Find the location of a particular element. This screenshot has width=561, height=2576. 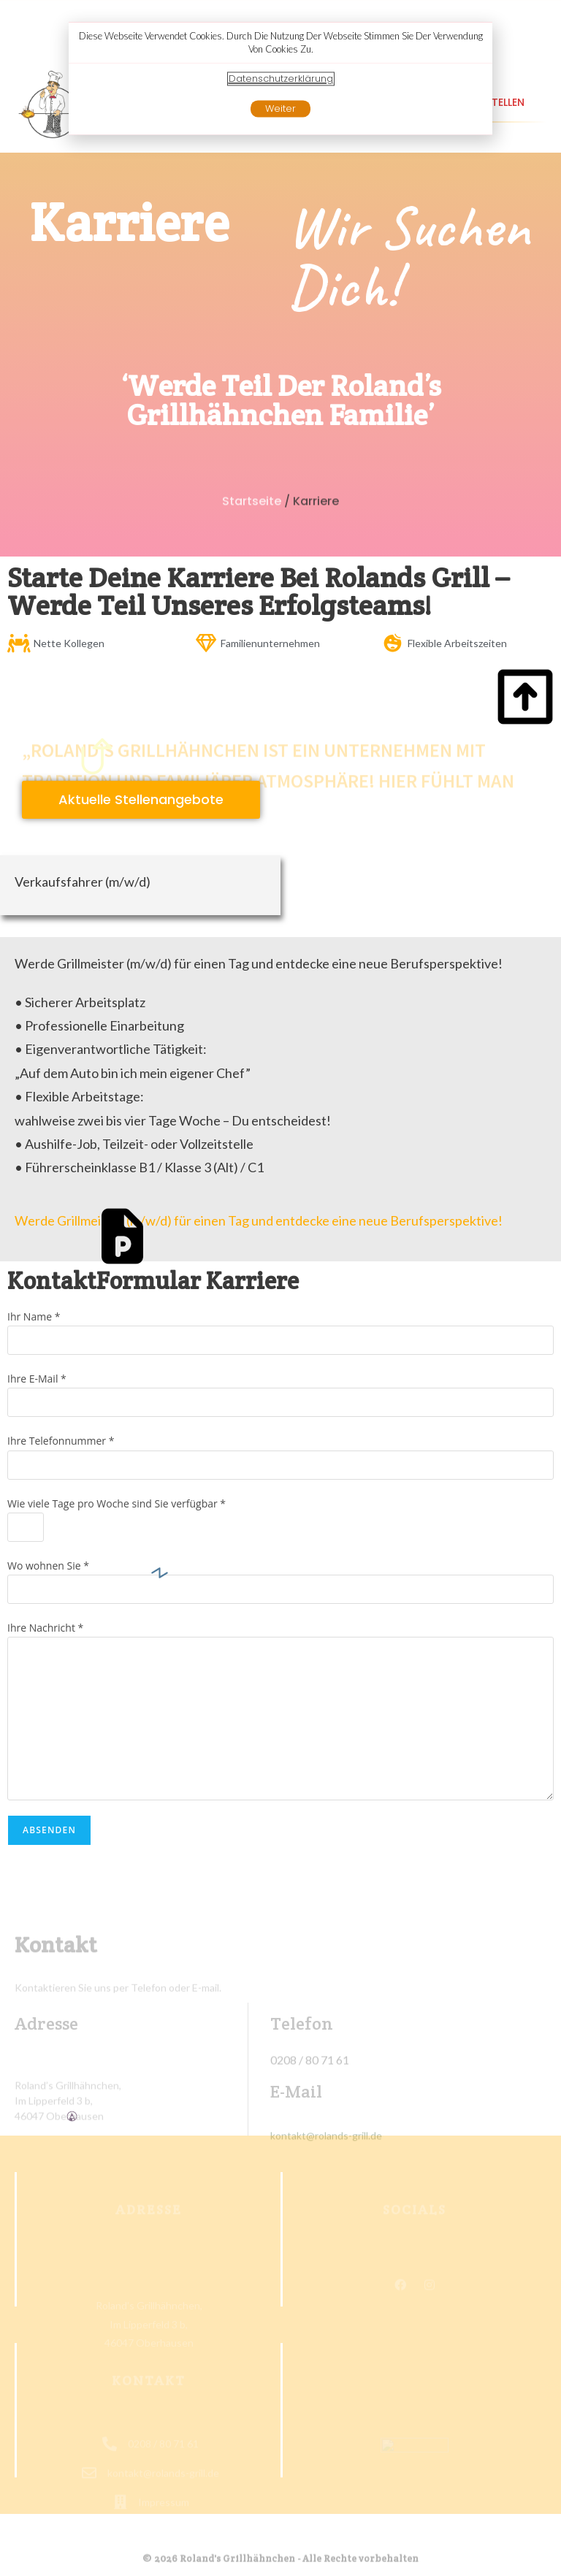

upload a file or document is located at coordinates (525, 697).